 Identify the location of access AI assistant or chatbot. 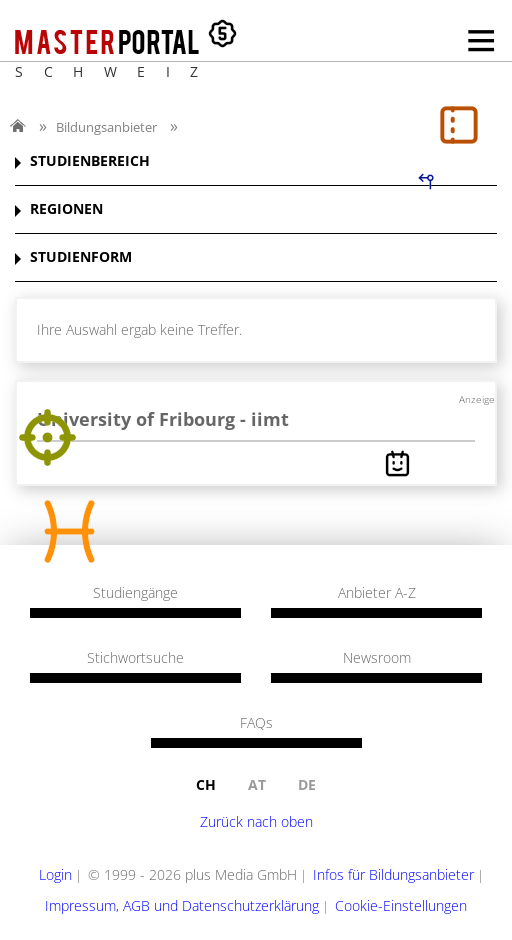
(397, 463).